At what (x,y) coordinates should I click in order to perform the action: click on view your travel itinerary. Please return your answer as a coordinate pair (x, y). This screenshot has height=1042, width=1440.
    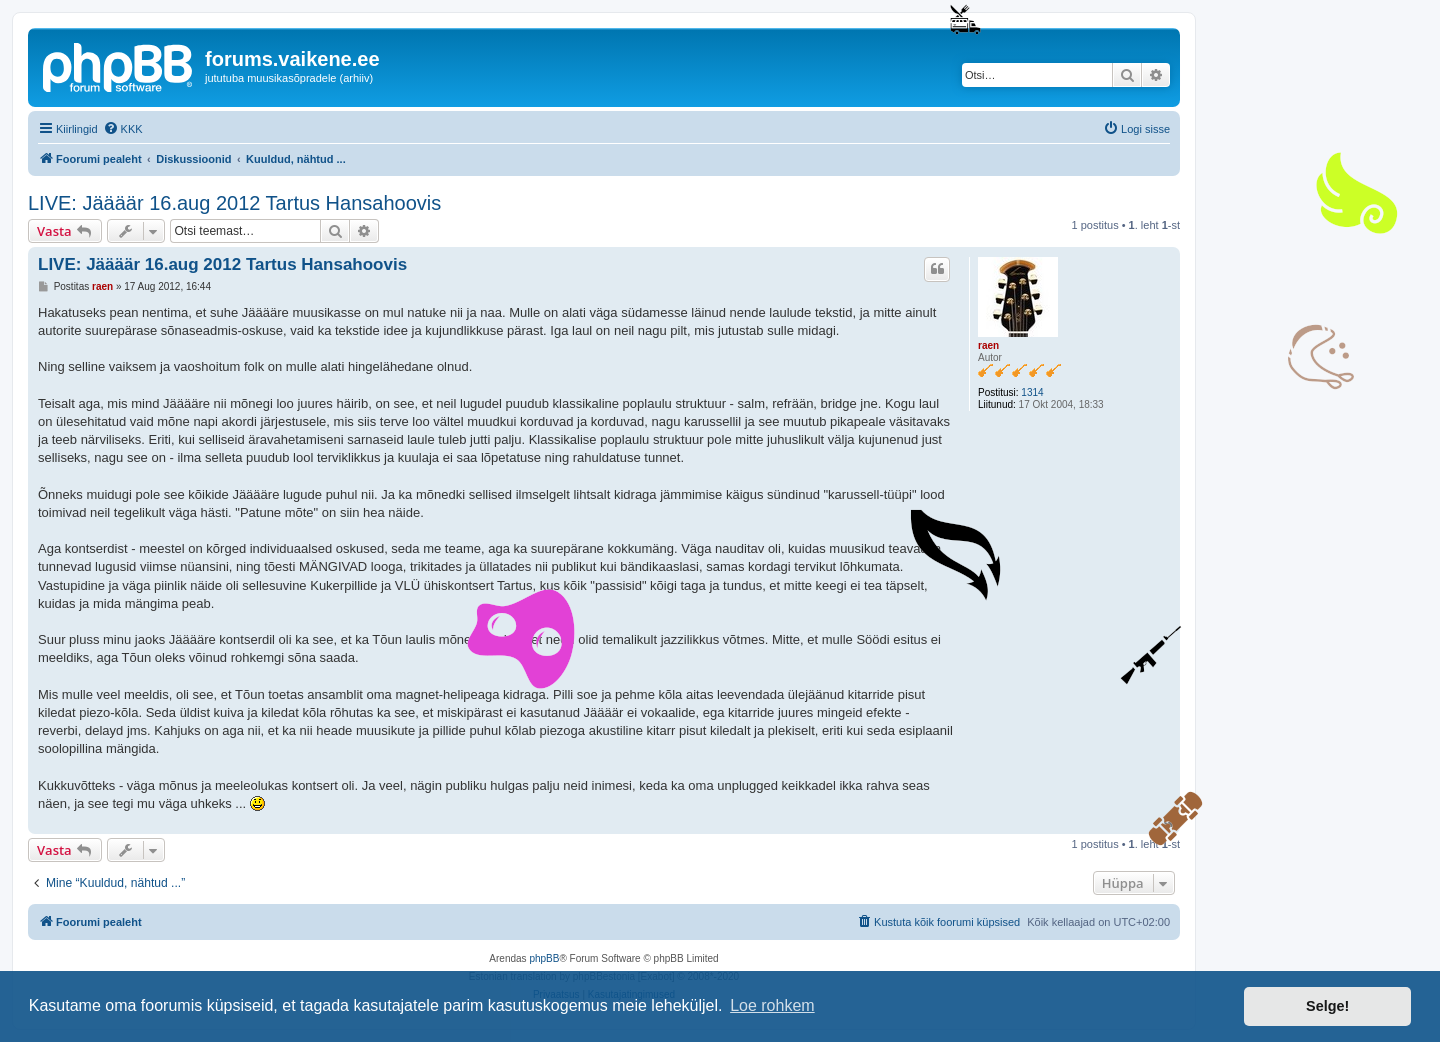
    Looking at the image, I should click on (955, 555).